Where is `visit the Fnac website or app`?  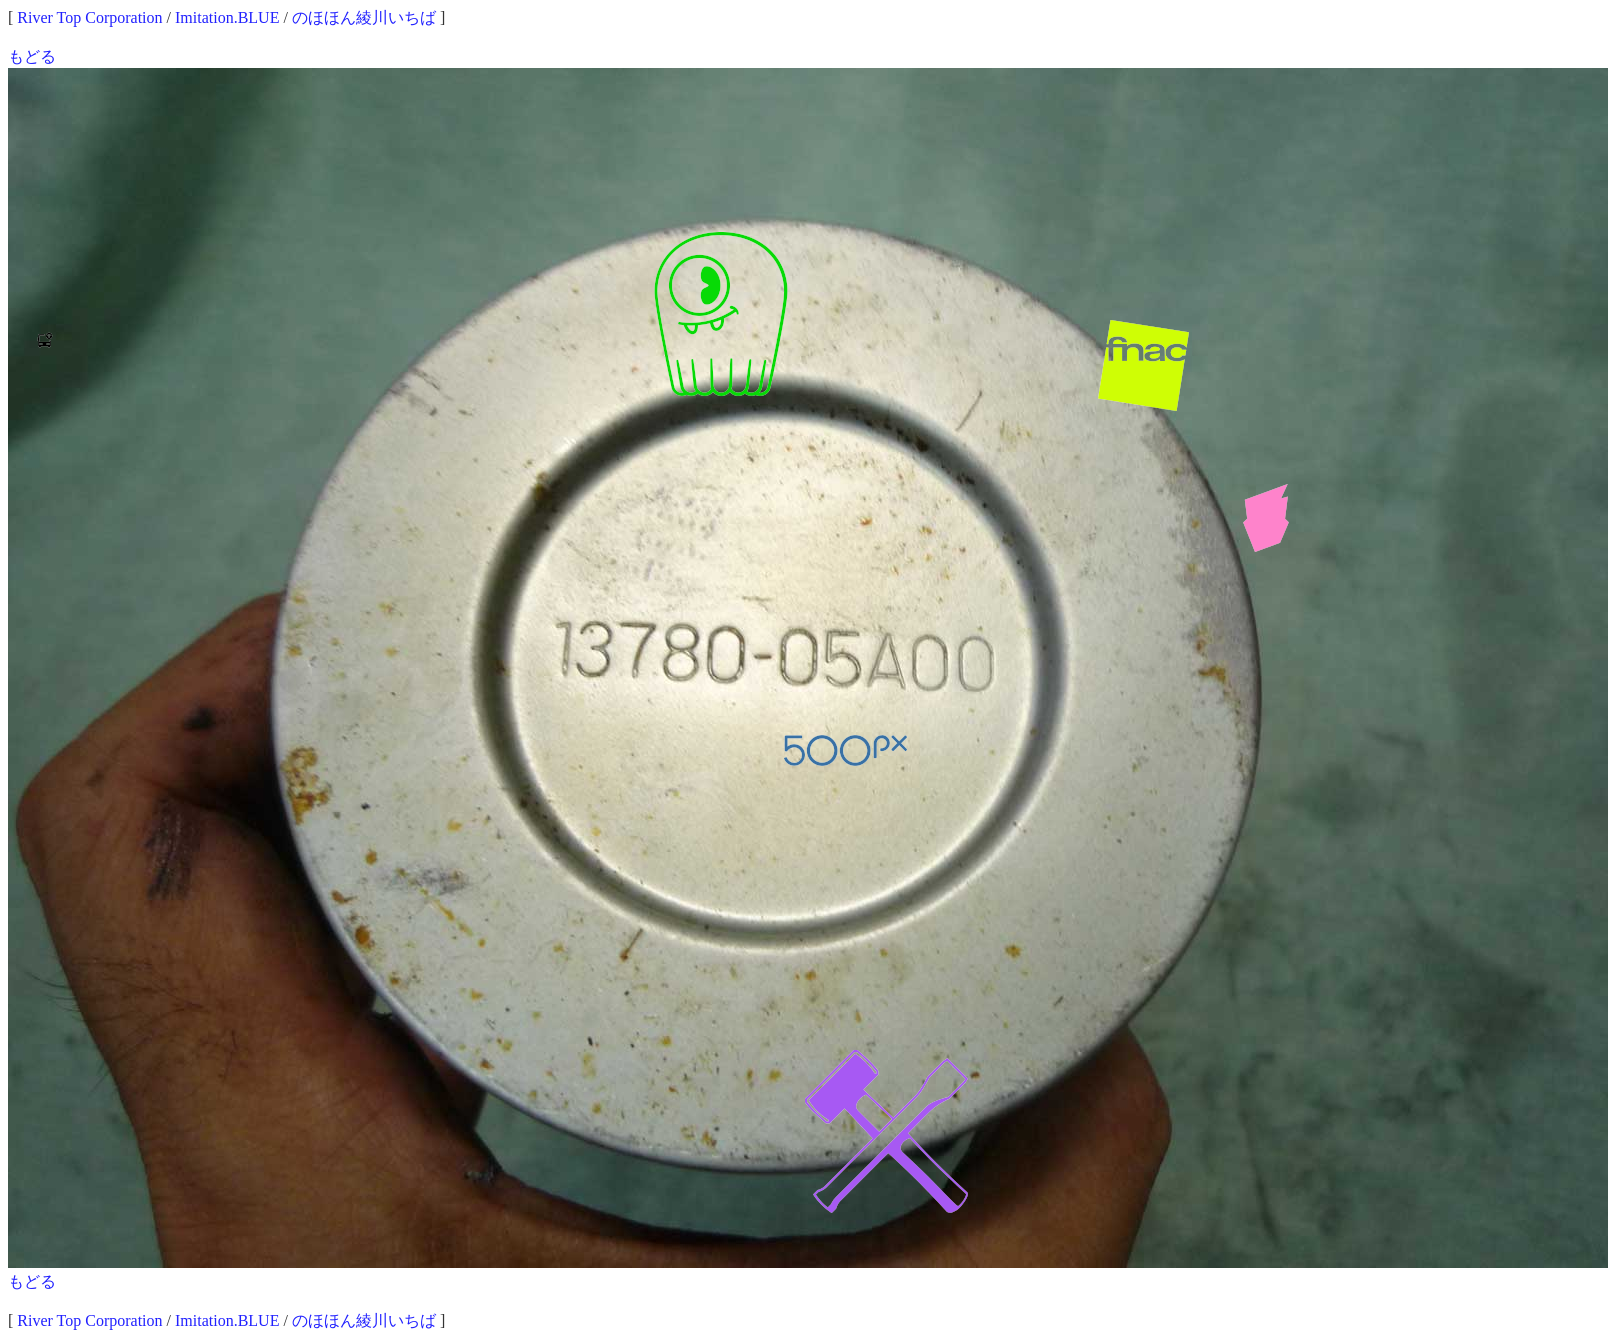
visit the Fnac website or app is located at coordinates (1143, 365).